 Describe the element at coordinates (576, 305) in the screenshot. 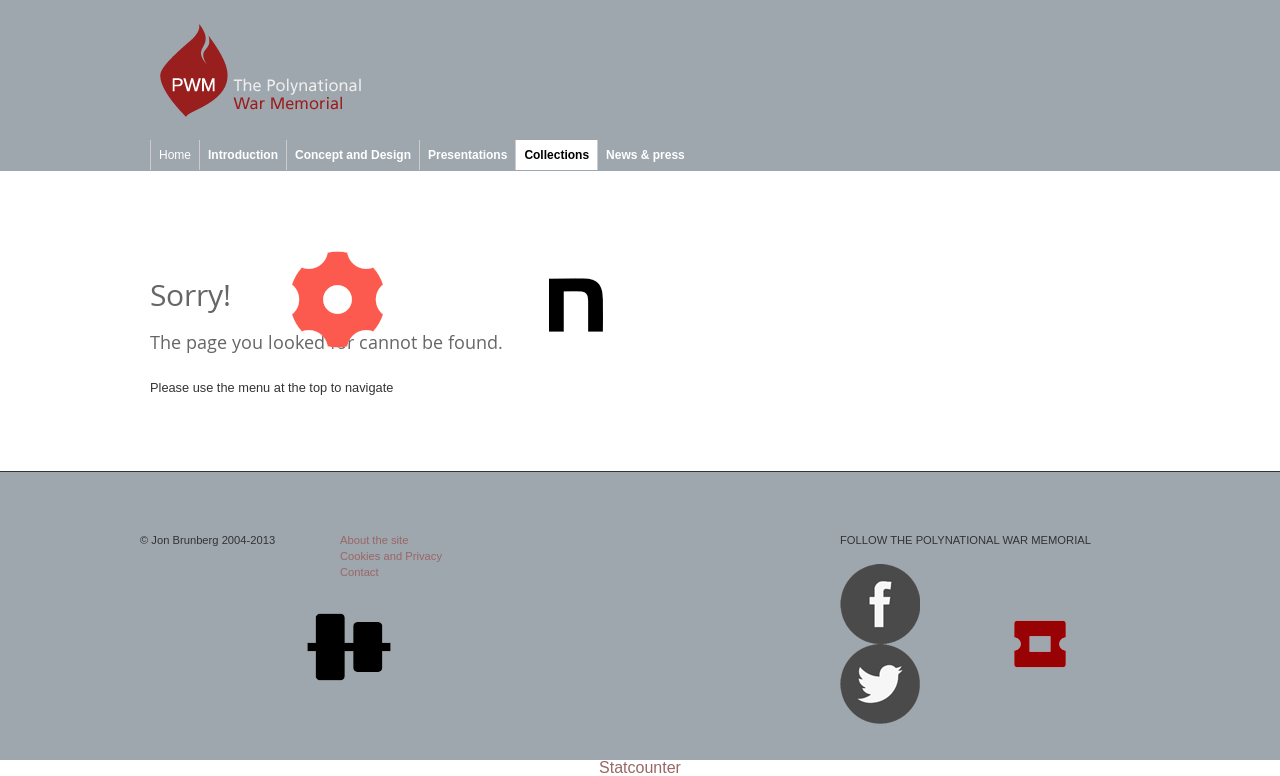

I see `open the Note app` at that location.